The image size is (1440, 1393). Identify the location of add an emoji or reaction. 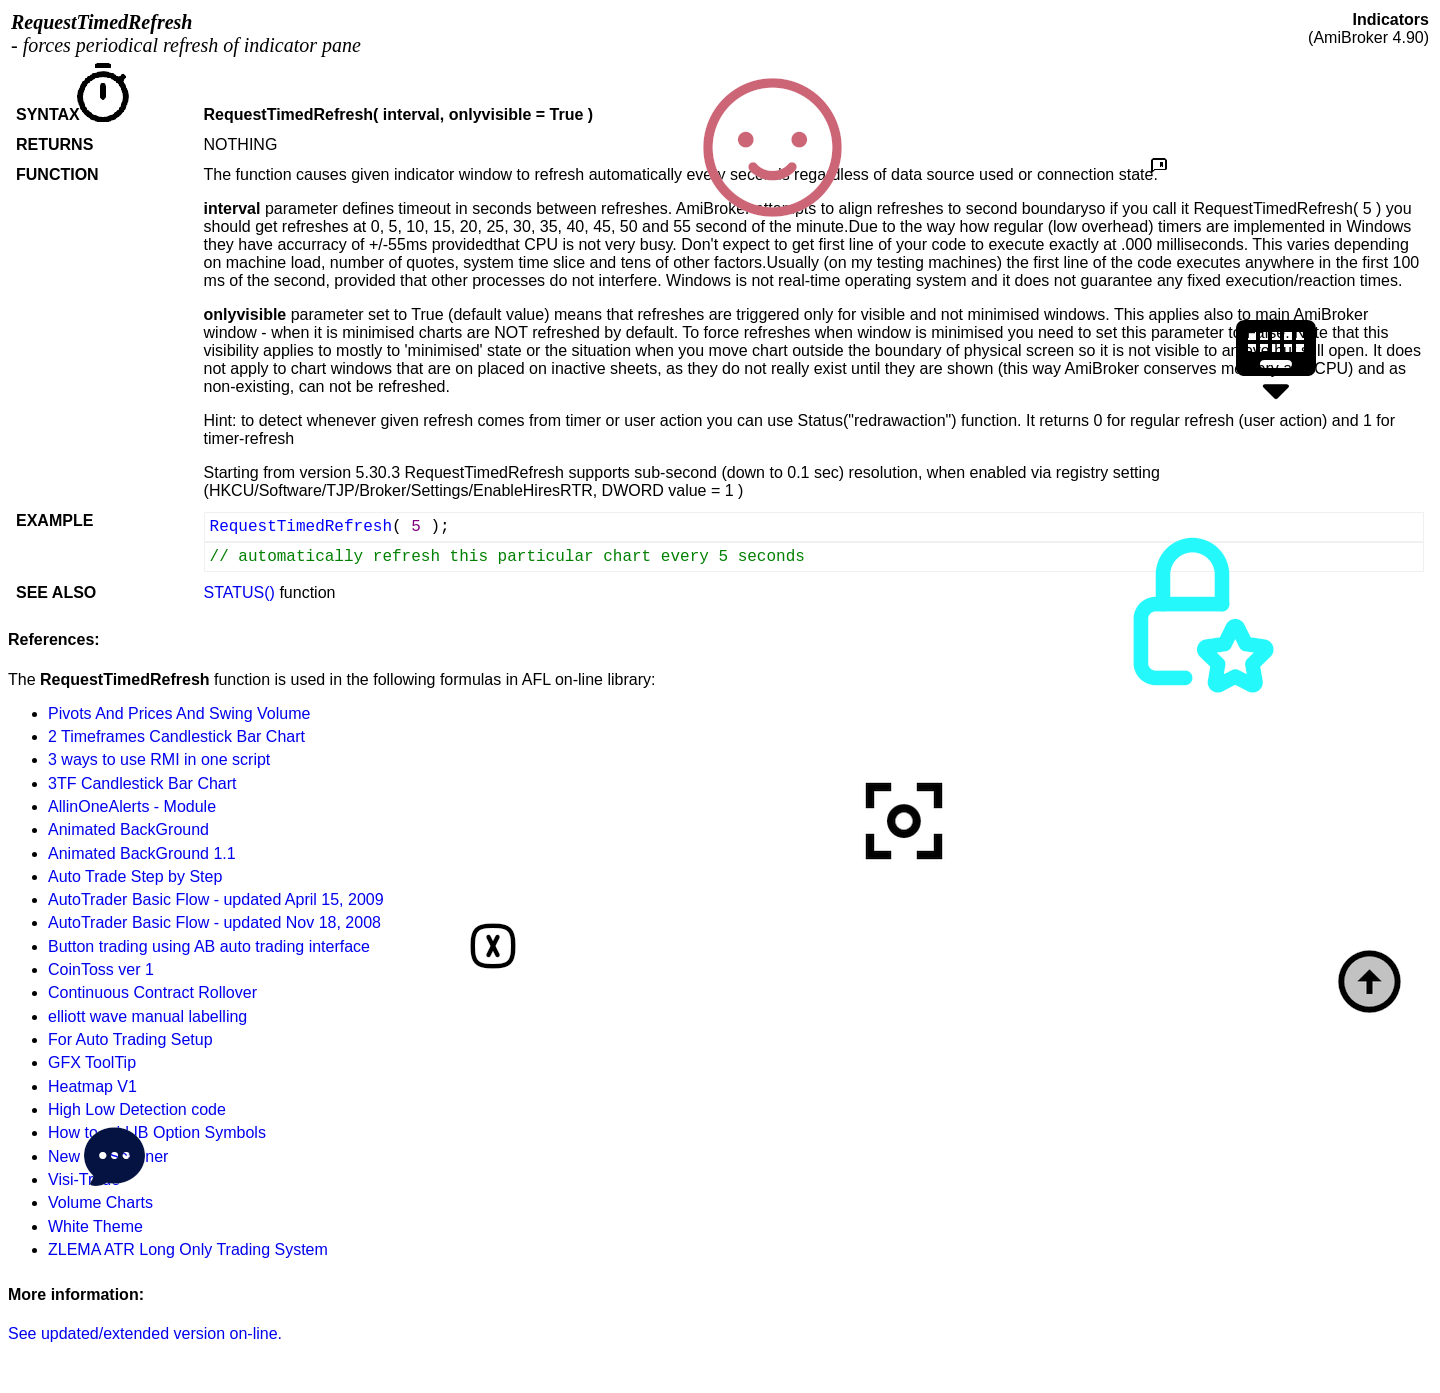
(772, 147).